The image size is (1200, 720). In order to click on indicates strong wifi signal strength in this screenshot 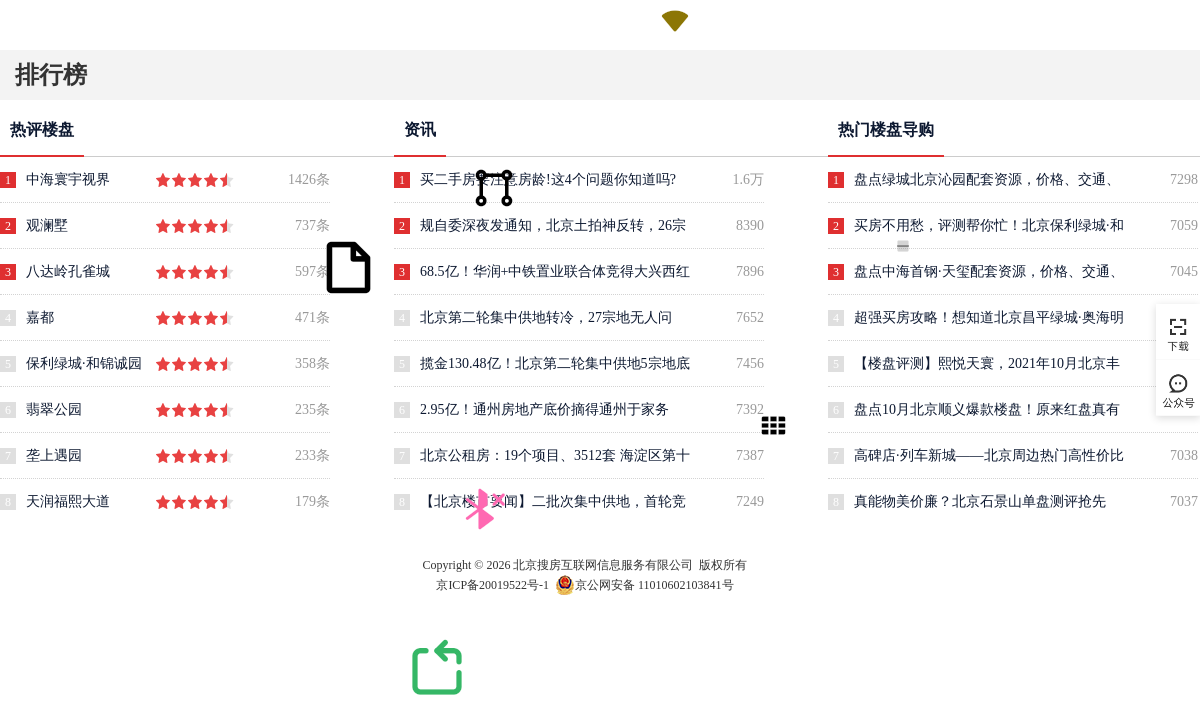, I will do `click(675, 21)`.